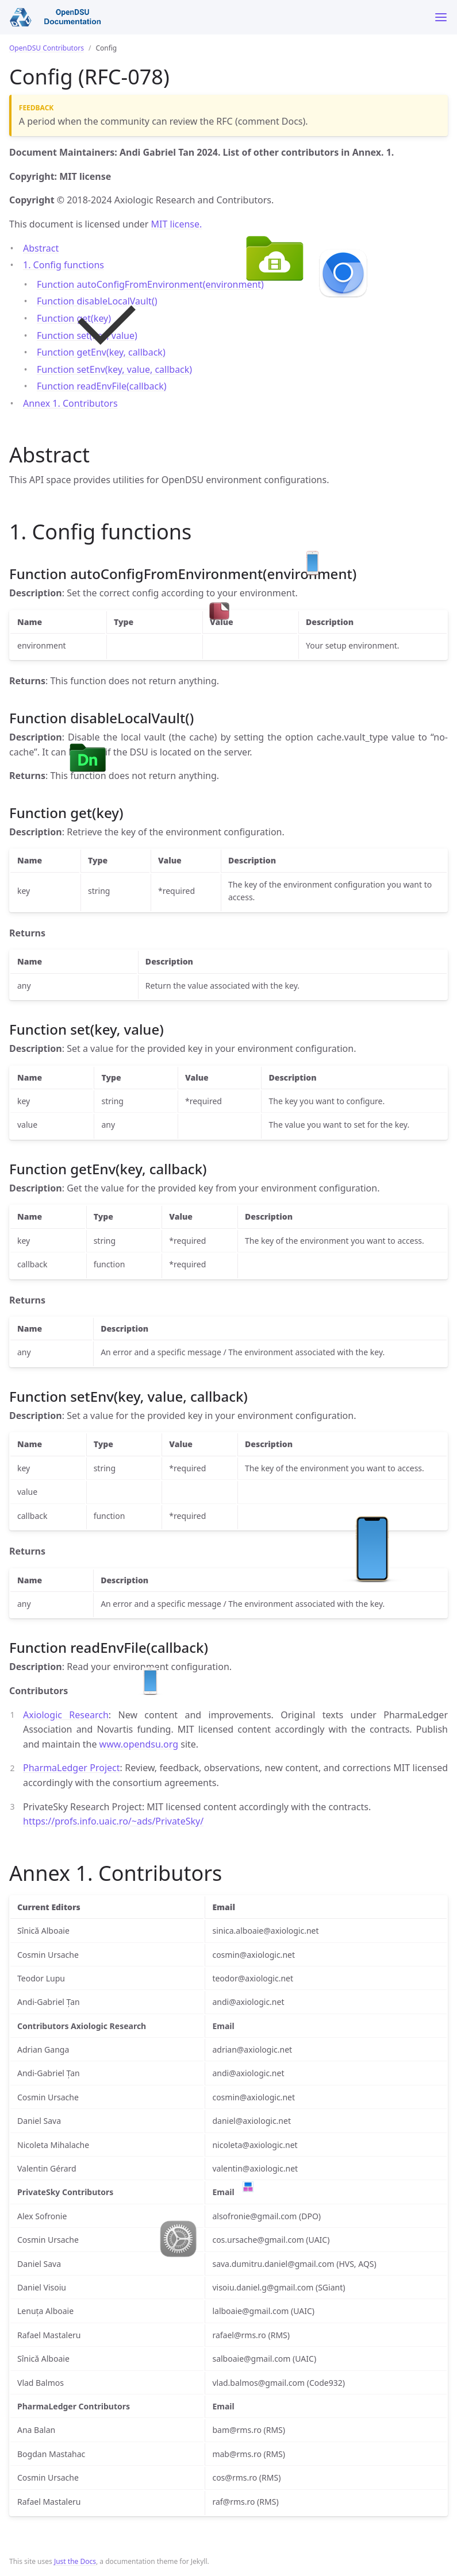 This screenshot has width=457, height=2576. I want to click on open system settings, so click(178, 2239).